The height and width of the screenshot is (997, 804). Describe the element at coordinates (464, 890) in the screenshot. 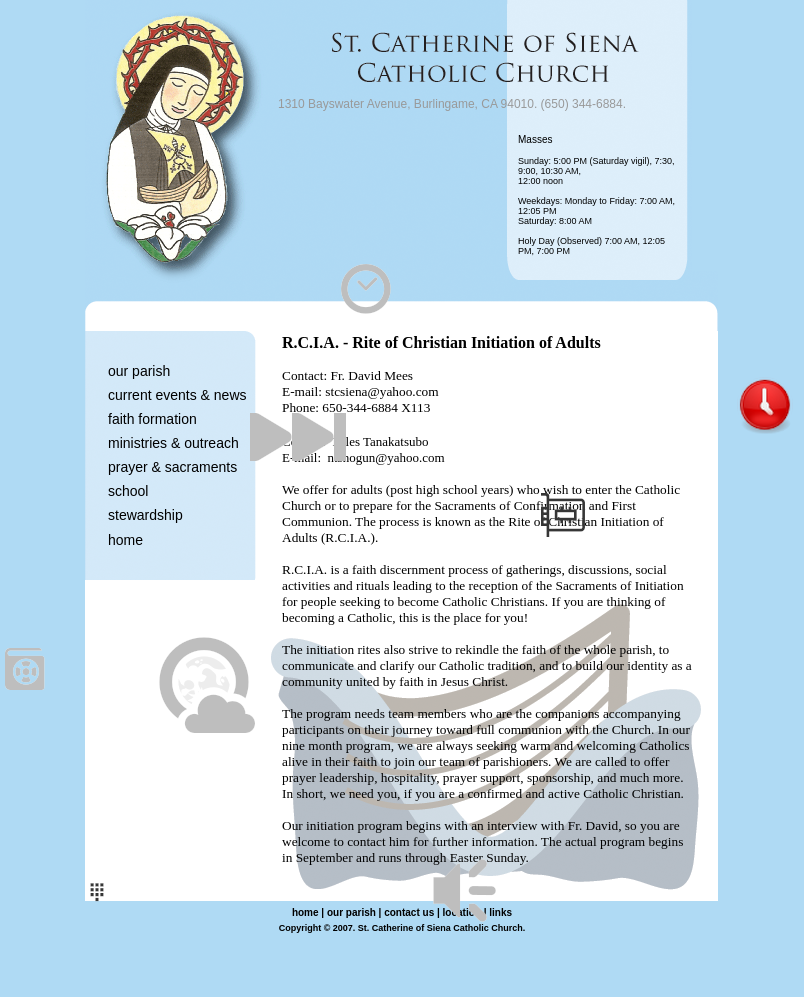

I see `audio speaker output indicator` at that location.